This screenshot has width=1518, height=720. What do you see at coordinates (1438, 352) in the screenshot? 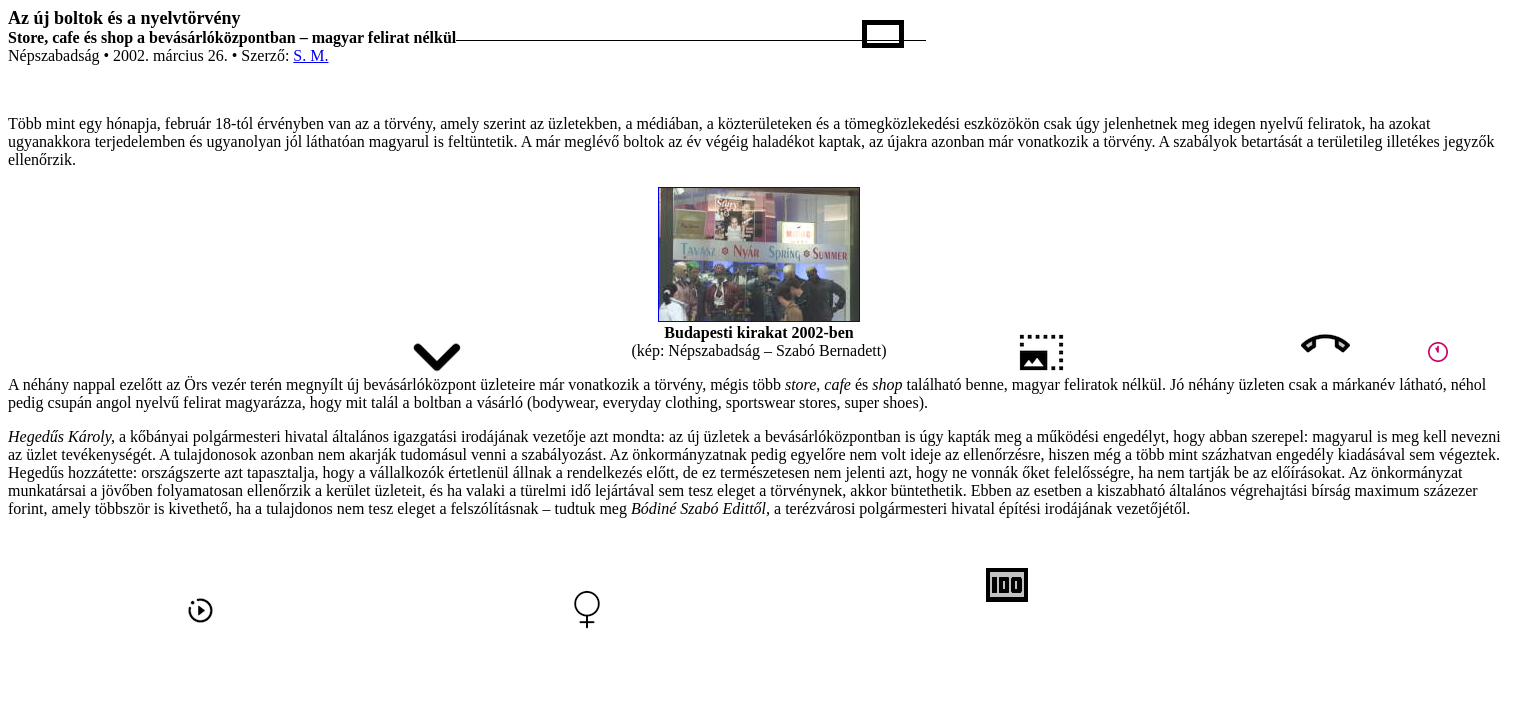
I see `indicates 11 o'clock time` at bounding box center [1438, 352].